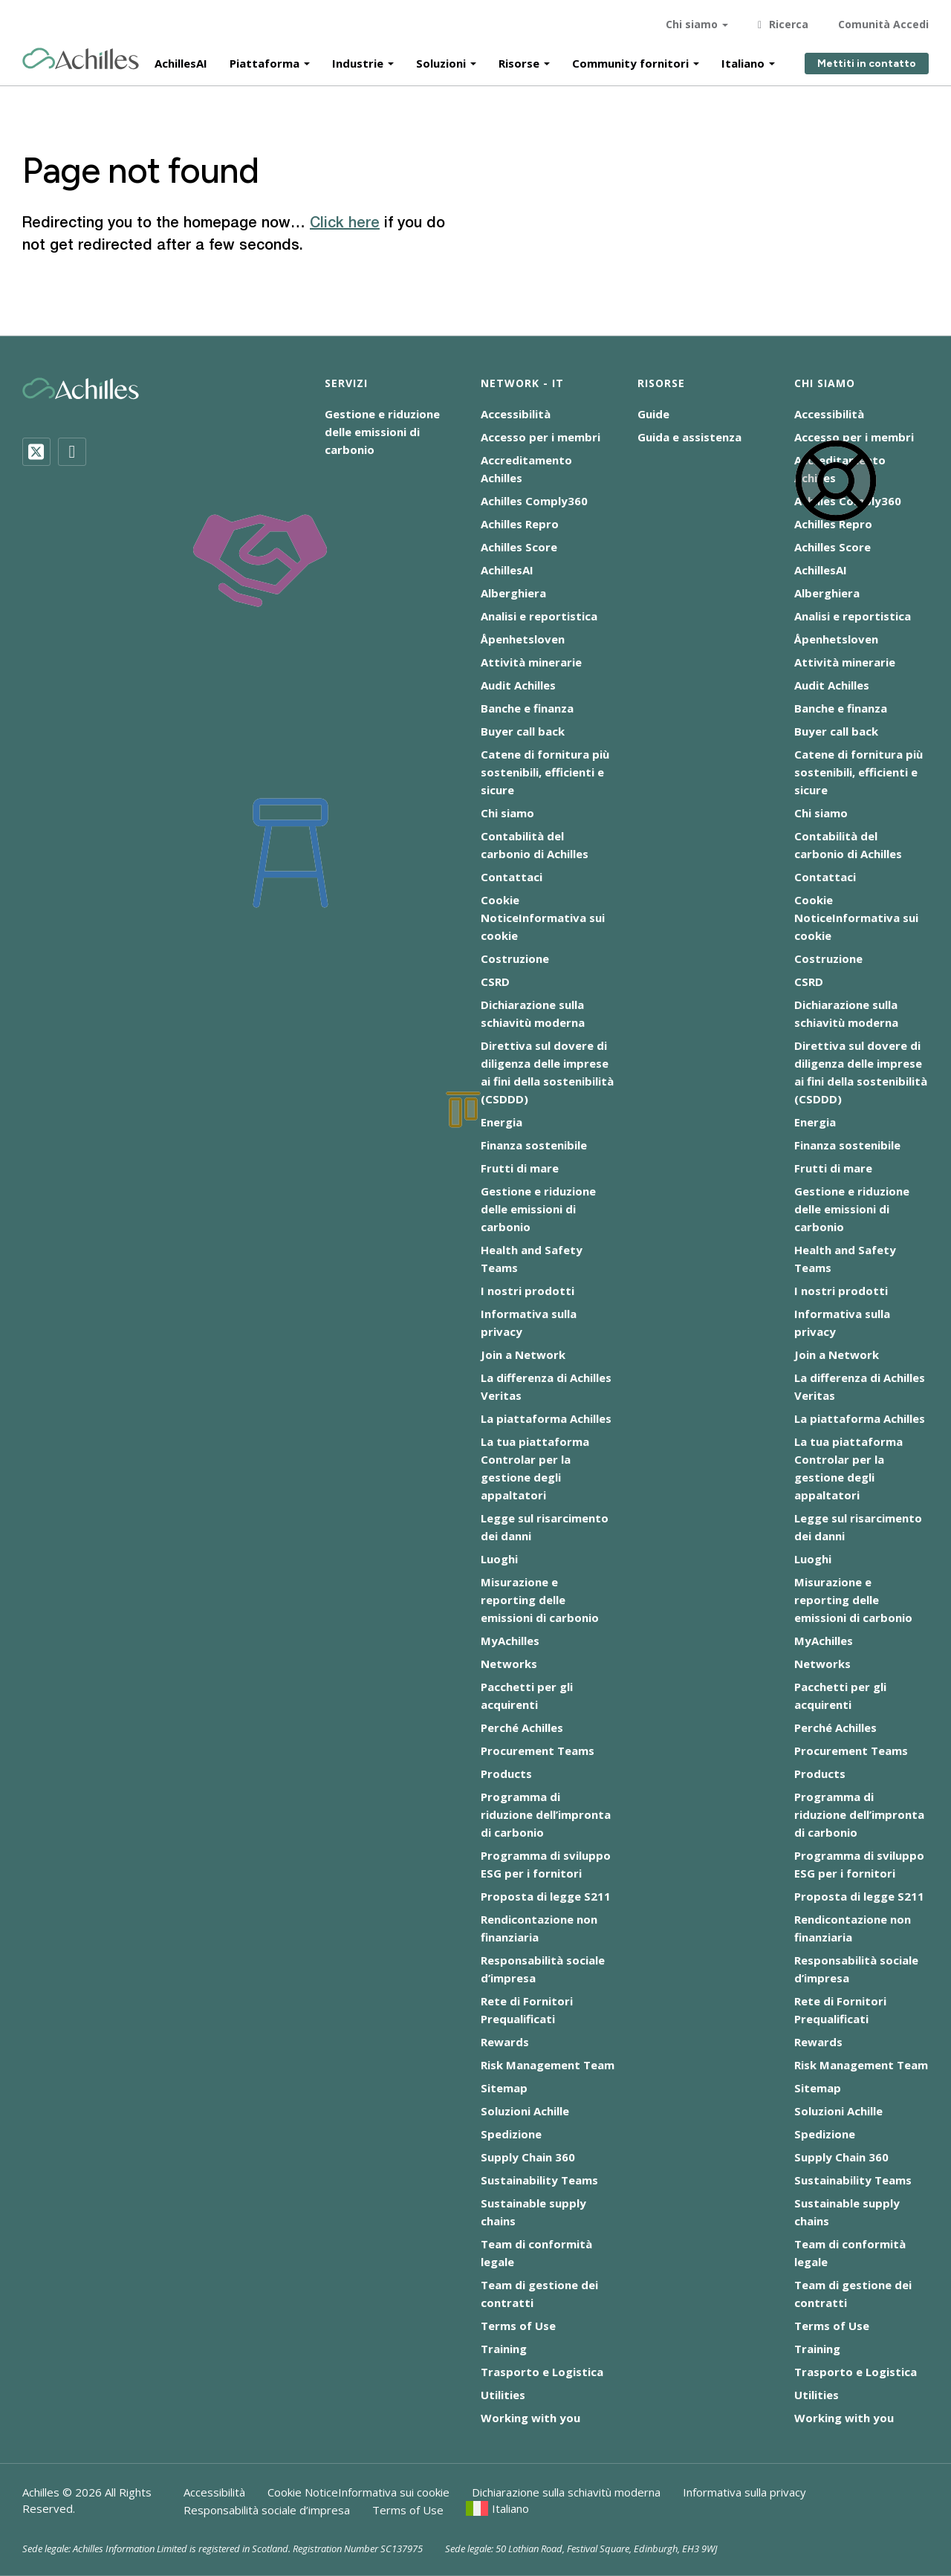 Image resolution: width=951 pixels, height=2576 pixels. I want to click on indicates a partnership or collaboration, so click(260, 557).